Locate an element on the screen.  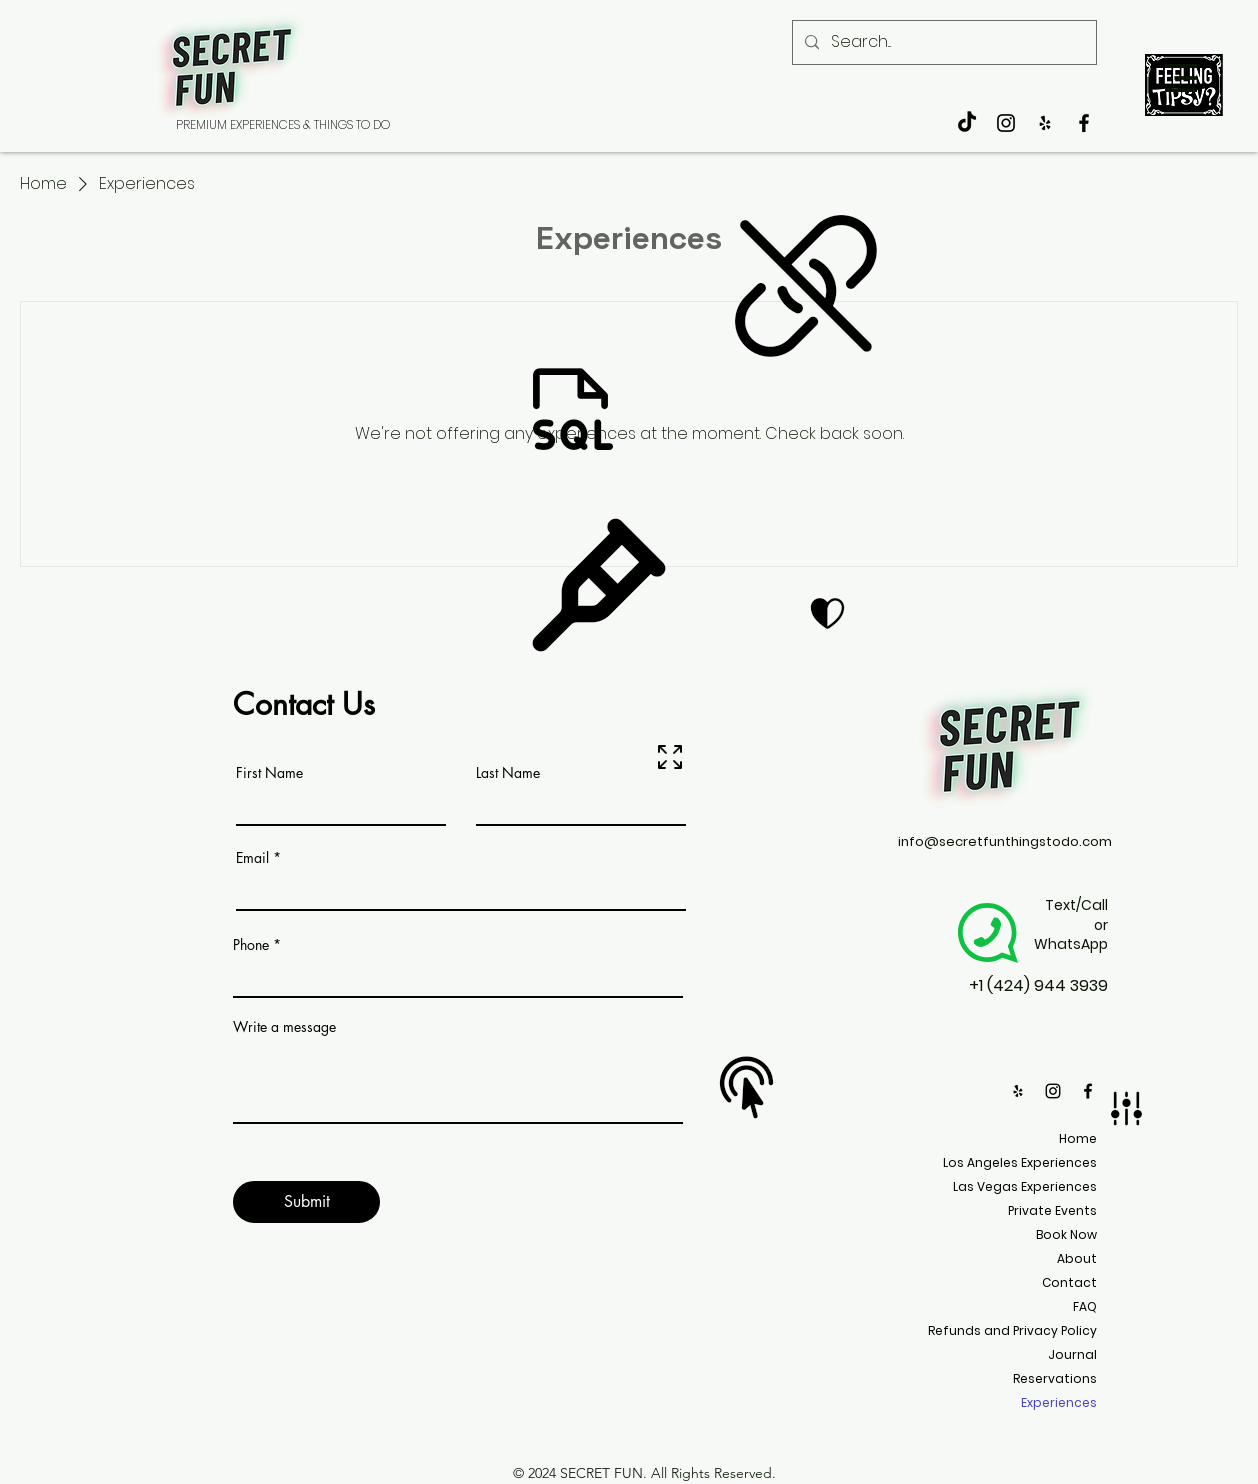
tap or click interaction indicator is located at coordinates (746, 1087).